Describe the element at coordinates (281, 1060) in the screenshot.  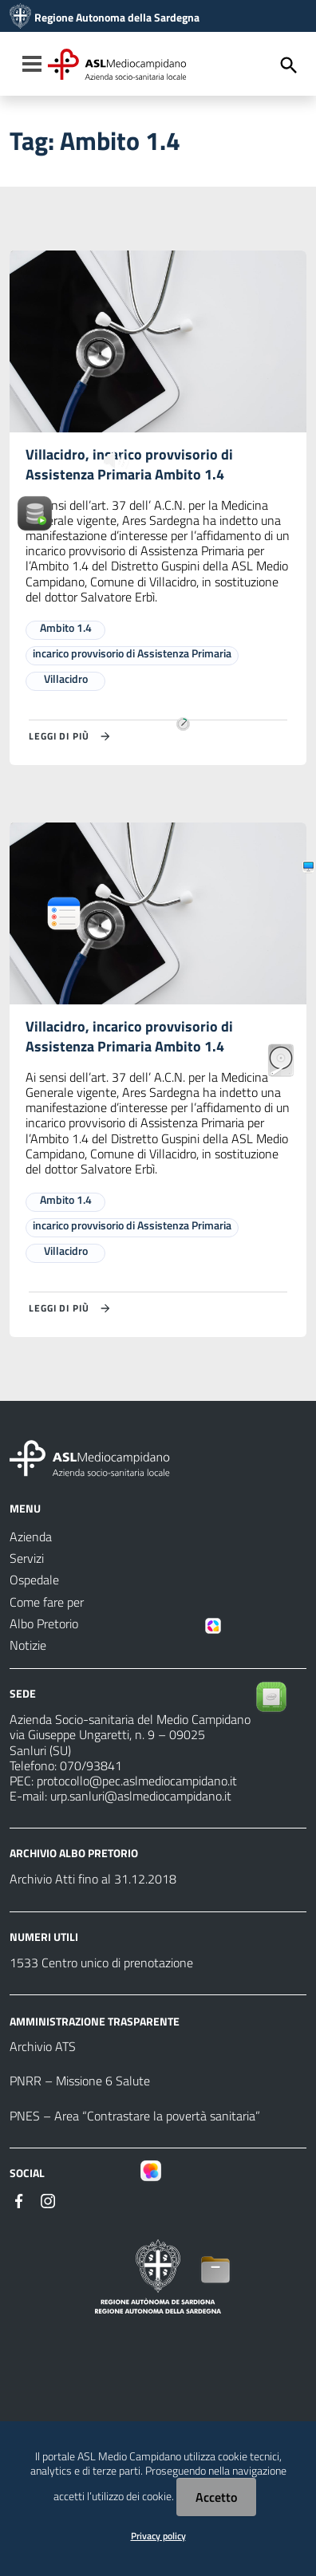
I see `open disk utility application` at that location.